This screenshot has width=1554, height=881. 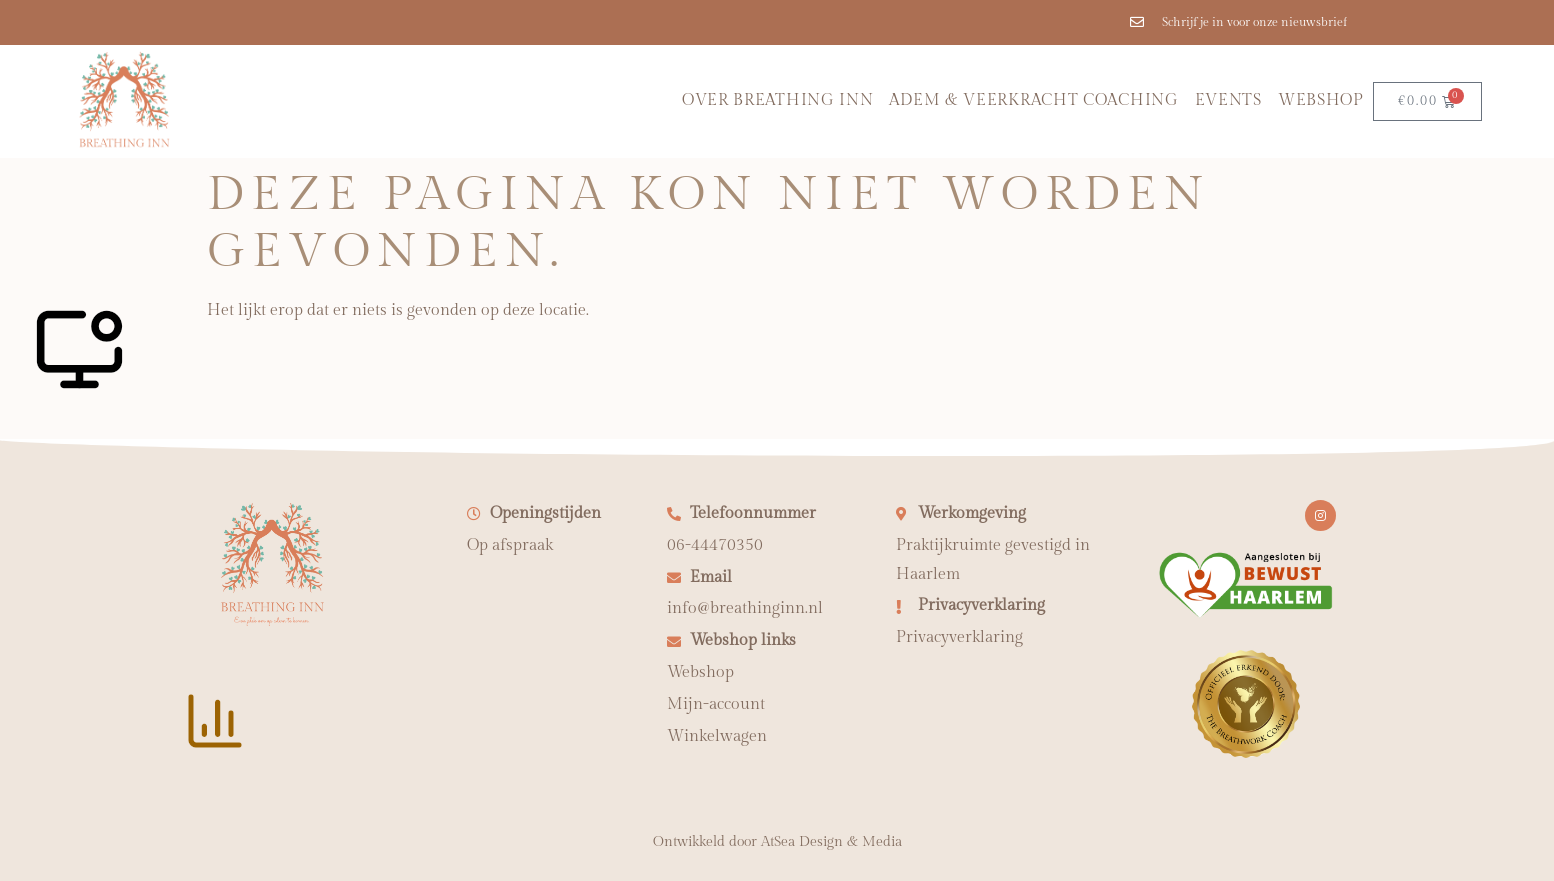 I want to click on view analytics or statistics, so click(x=215, y=721).